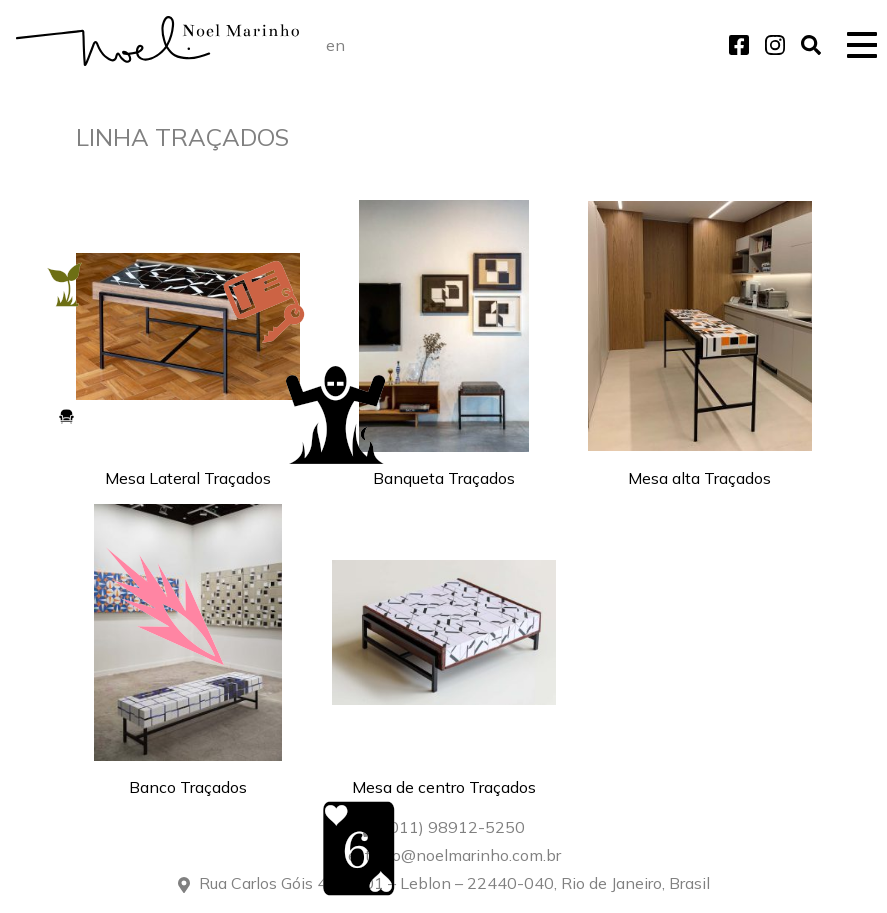  What do you see at coordinates (336, 415) in the screenshot?
I see `summon or activate ifrit character` at bounding box center [336, 415].